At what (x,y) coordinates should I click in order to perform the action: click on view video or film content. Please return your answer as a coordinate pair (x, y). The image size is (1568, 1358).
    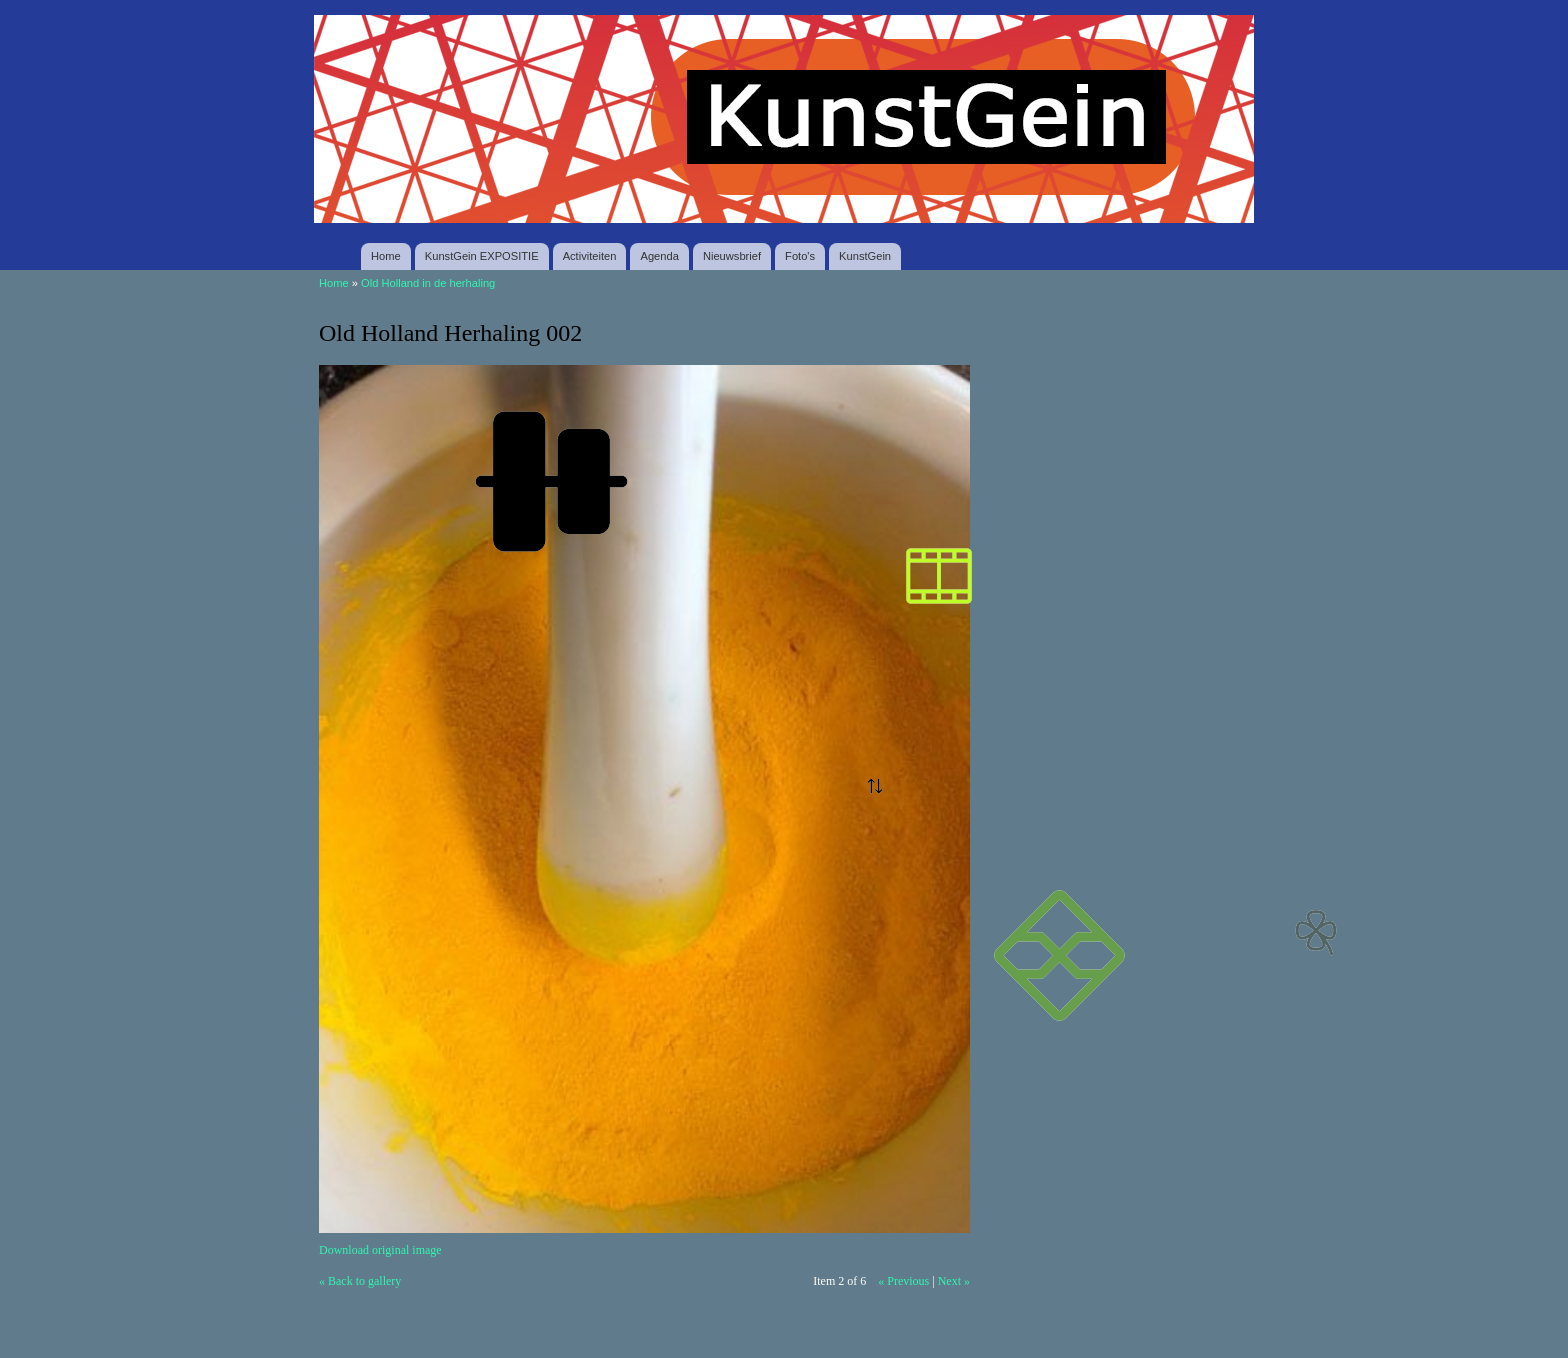
    Looking at the image, I should click on (939, 576).